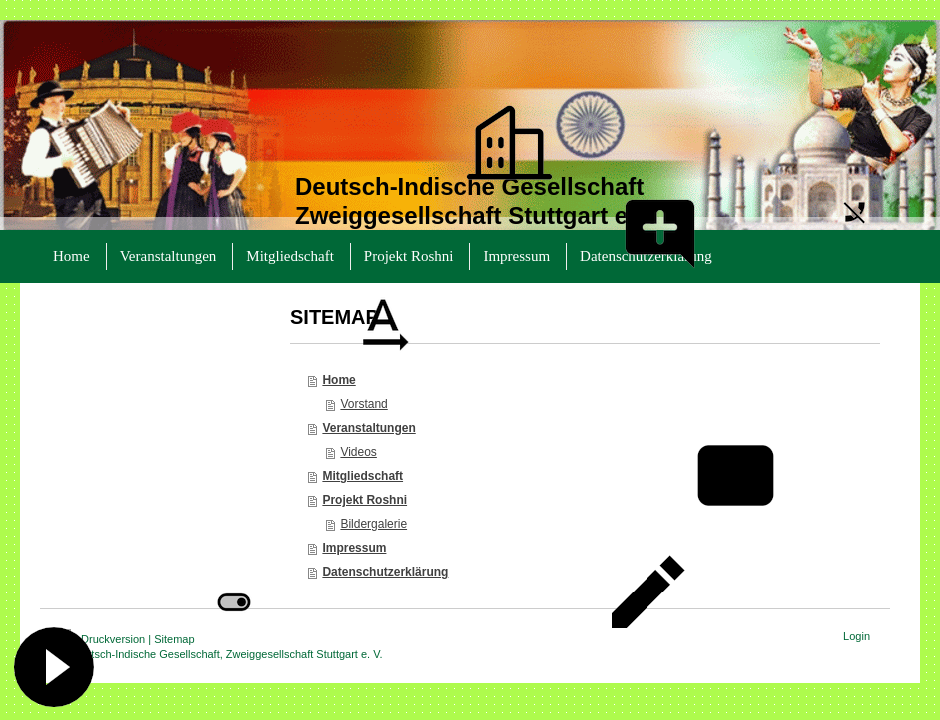 This screenshot has height=720, width=940. Describe the element at coordinates (54, 667) in the screenshot. I see `play media or video content` at that location.